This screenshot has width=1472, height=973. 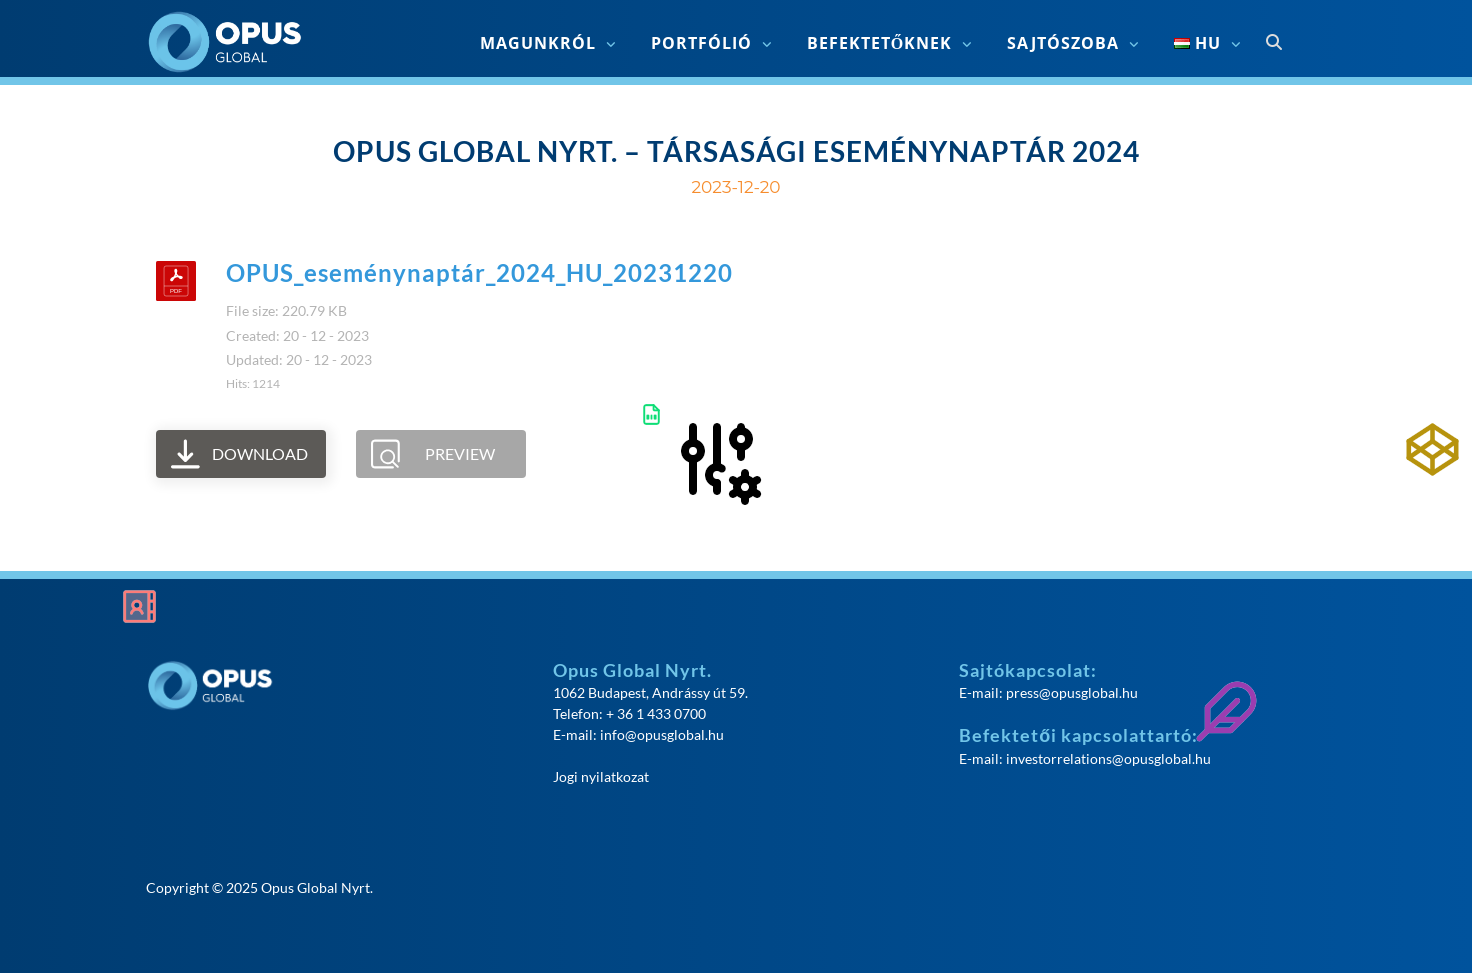 I want to click on access advanced settings or configuration options, so click(x=717, y=459).